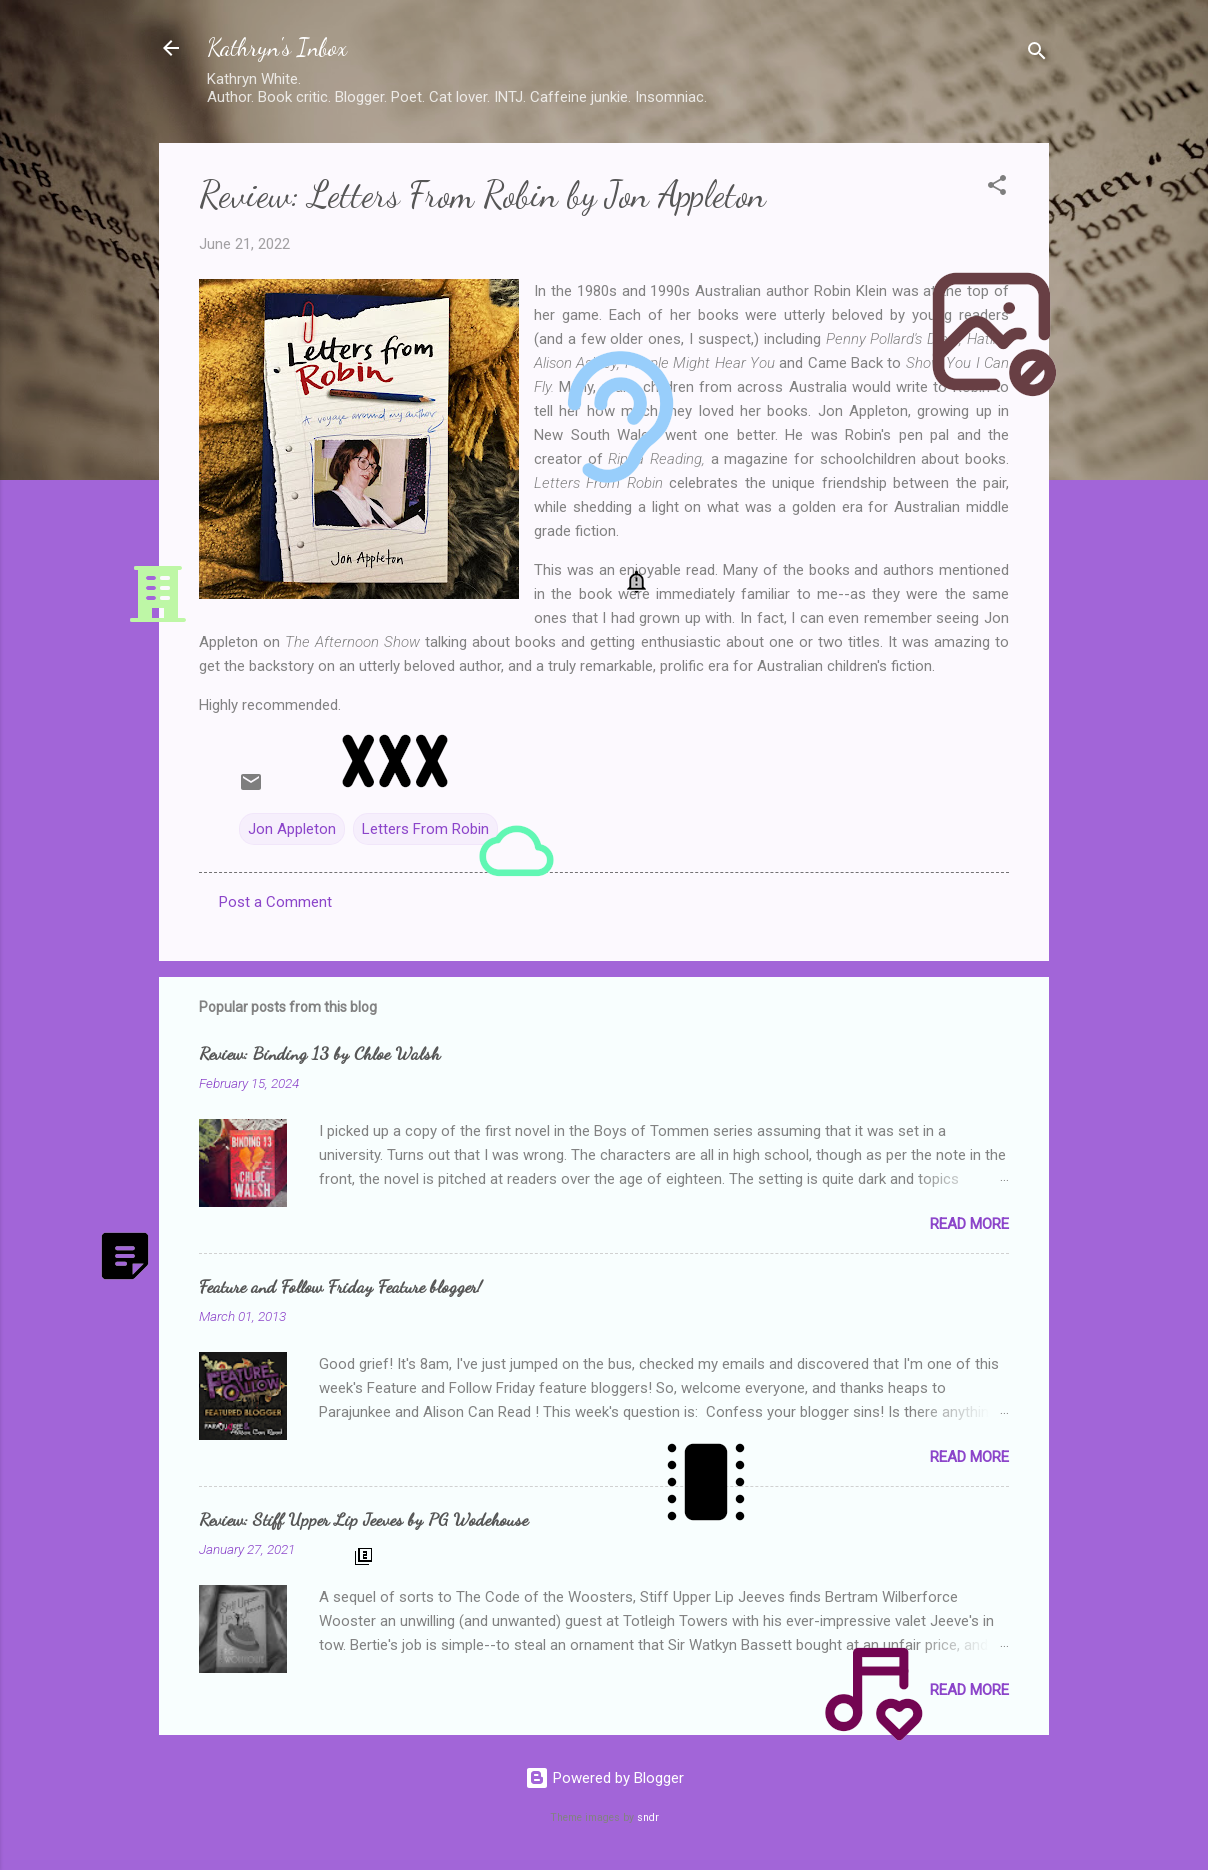 The image size is (1208, 1870). What do you see at coordinates (516, 852) in the screenshot?
I see `access microsoft onedrive cloud storage` at bounding box center [516, 852].